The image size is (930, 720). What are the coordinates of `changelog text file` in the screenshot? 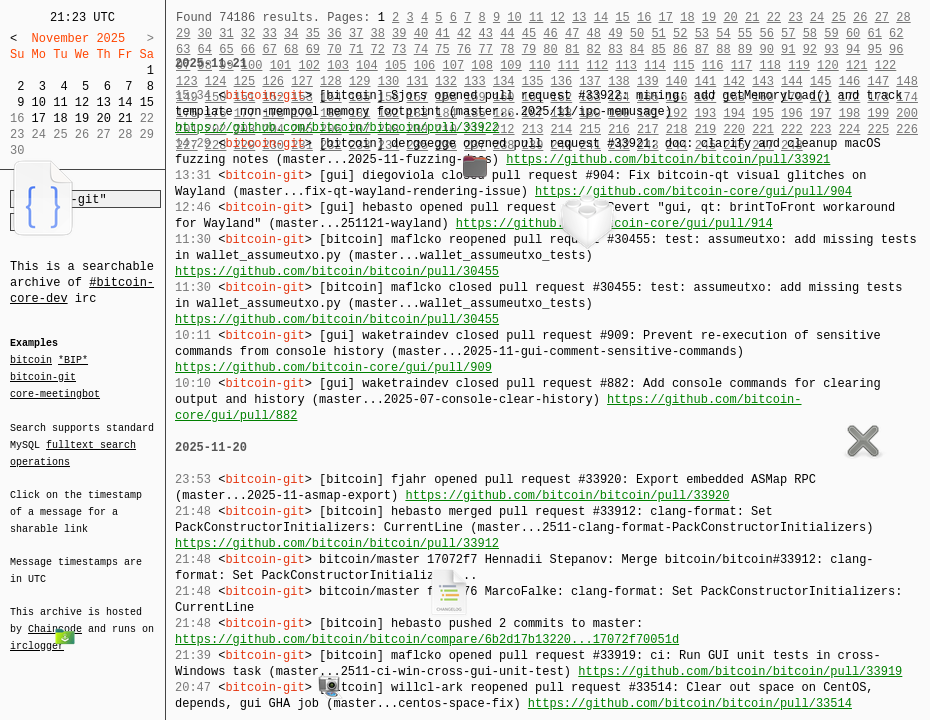 It's located at (449, 593).